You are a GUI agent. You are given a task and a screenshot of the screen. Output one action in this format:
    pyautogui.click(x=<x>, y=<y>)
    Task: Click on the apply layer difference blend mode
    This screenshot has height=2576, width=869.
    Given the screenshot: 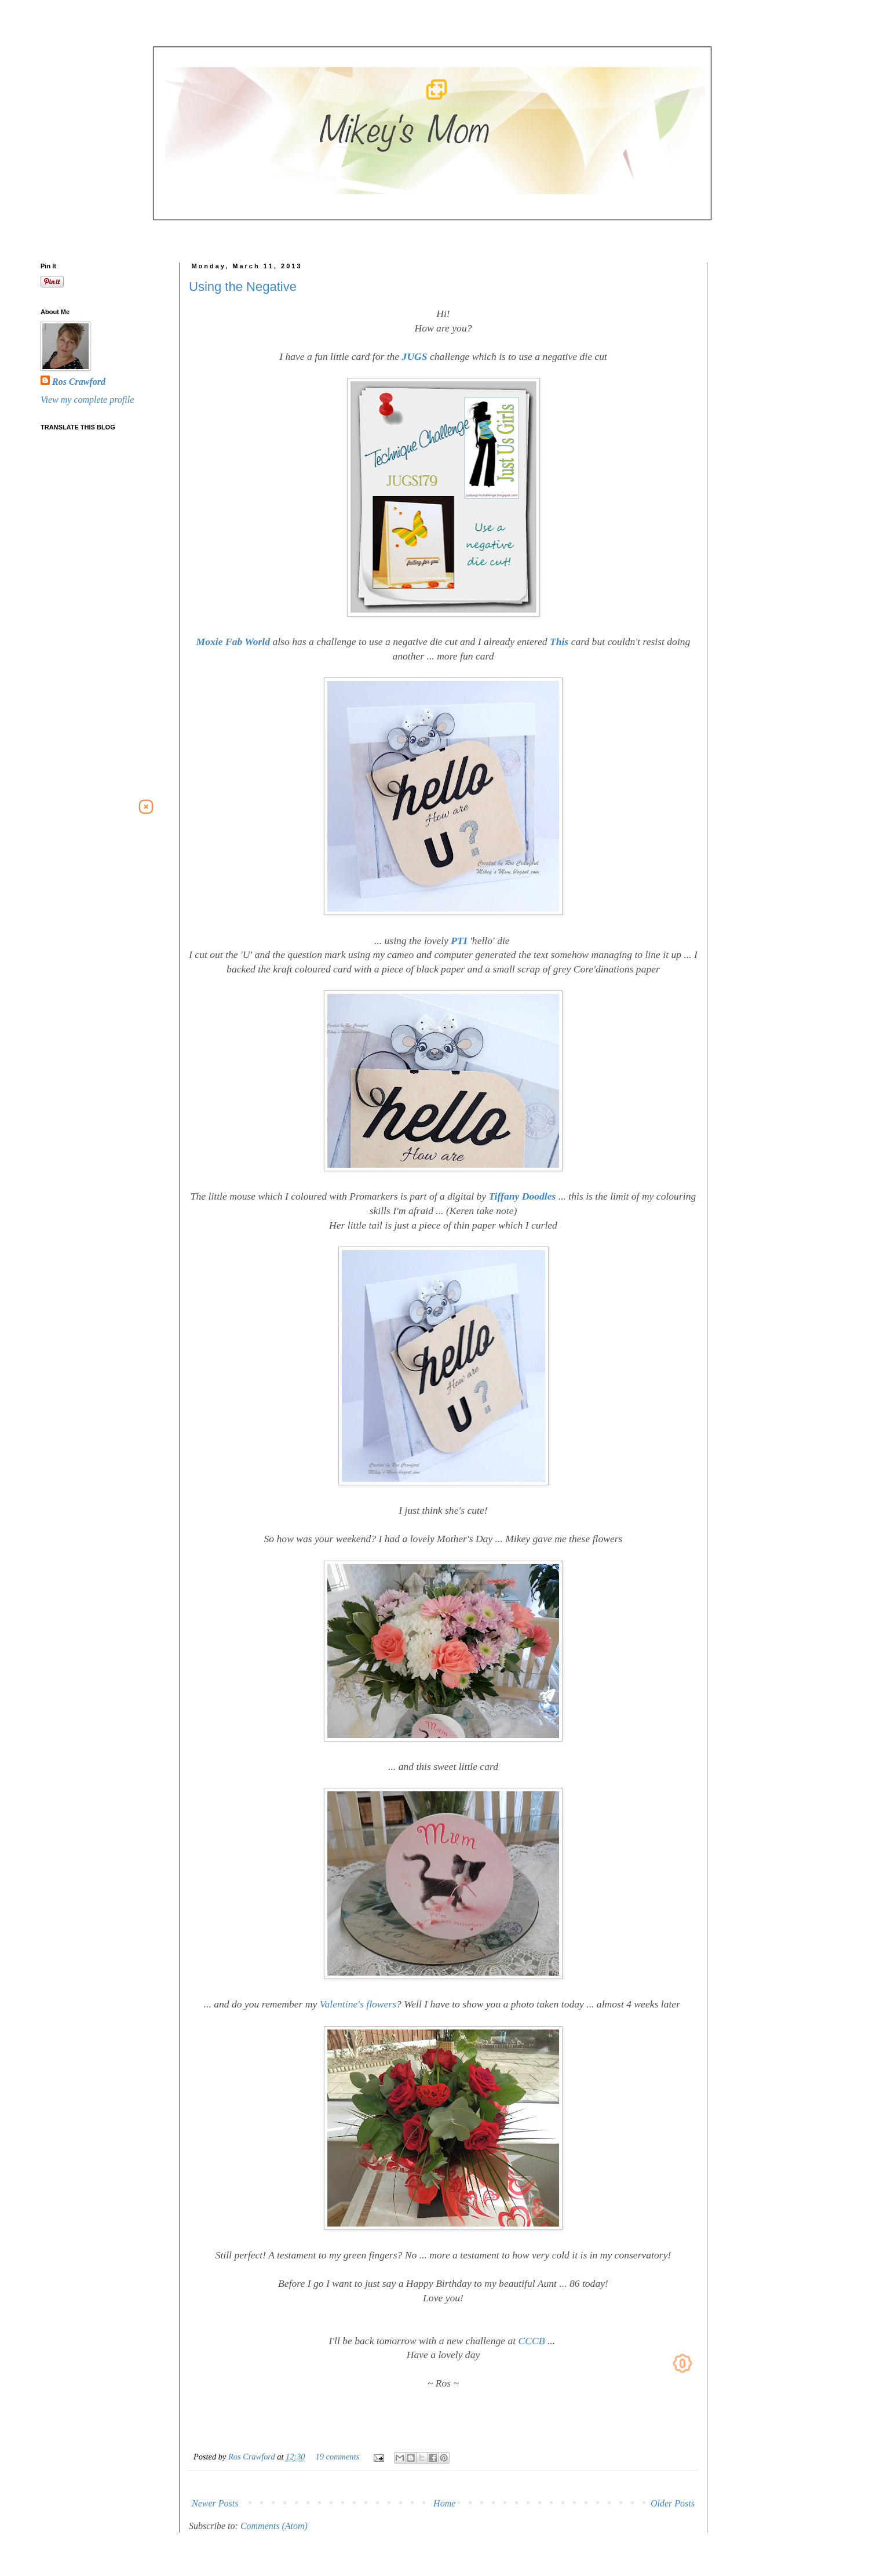 What is the action you would take?
    pyautogui.click(x=436, y=89)
    